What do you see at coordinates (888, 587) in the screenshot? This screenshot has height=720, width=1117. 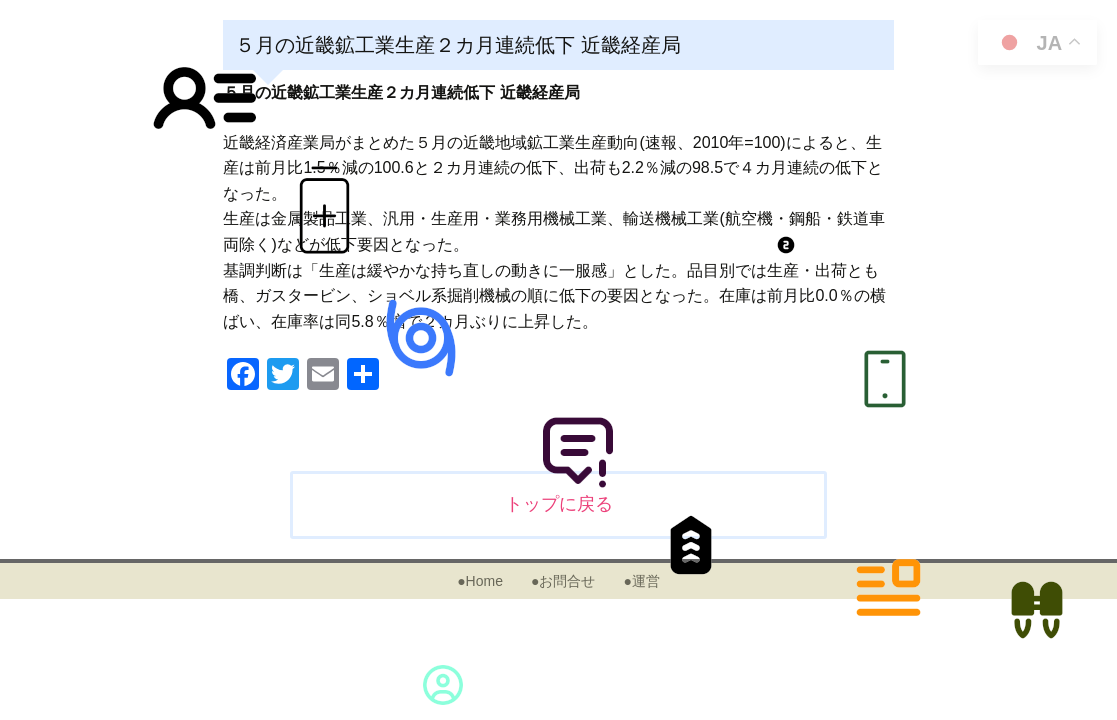 I see `align element to the right of text` at bounding box center [888, 587].